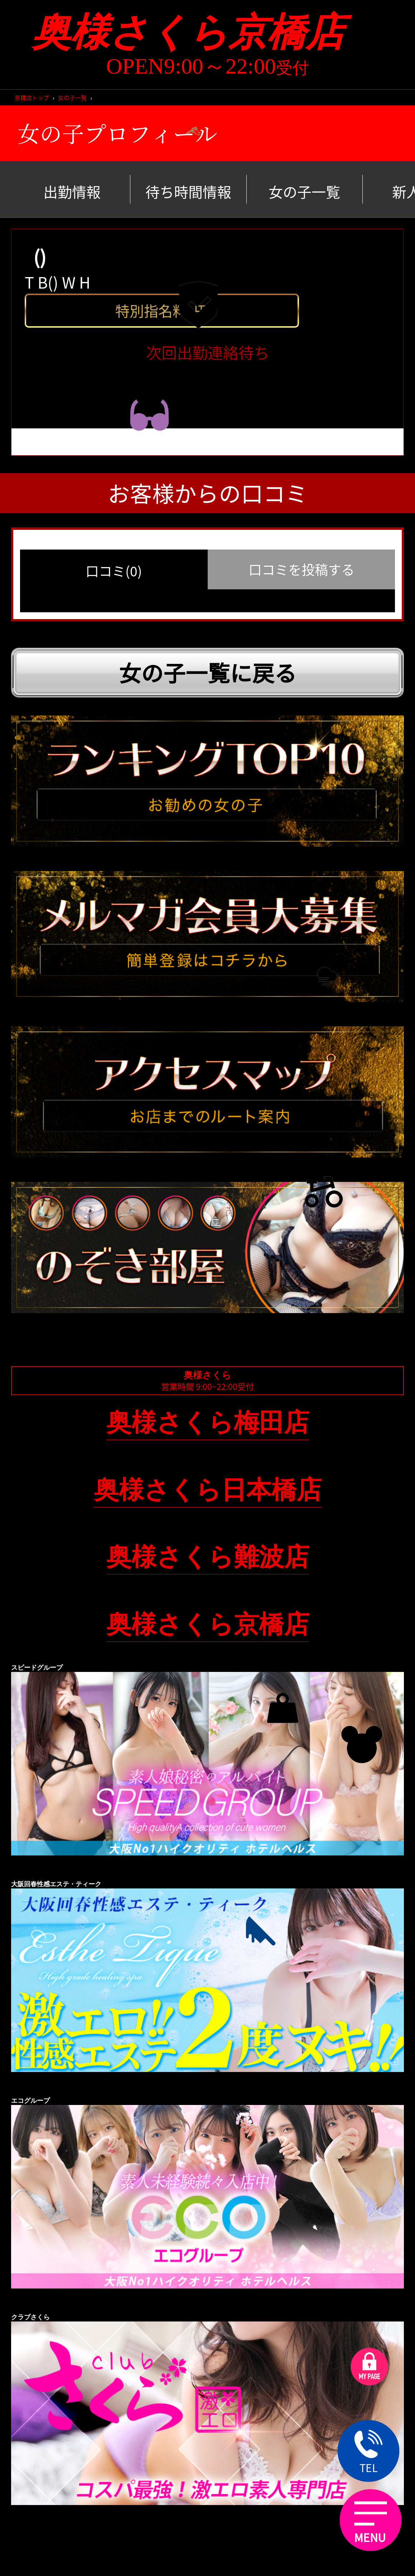  What do you see at coordinates (283, 1708) in the screenshot?
I see `view item weight or mass` at bounding box center [283, 1708].